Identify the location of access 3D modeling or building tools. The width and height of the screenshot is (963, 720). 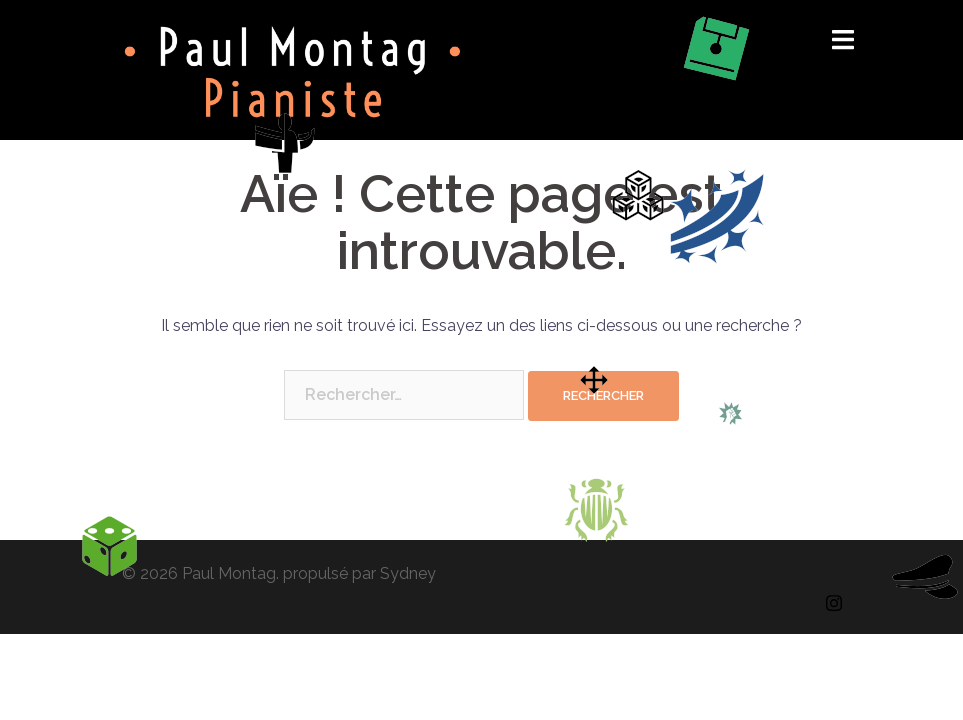
(638, 195).